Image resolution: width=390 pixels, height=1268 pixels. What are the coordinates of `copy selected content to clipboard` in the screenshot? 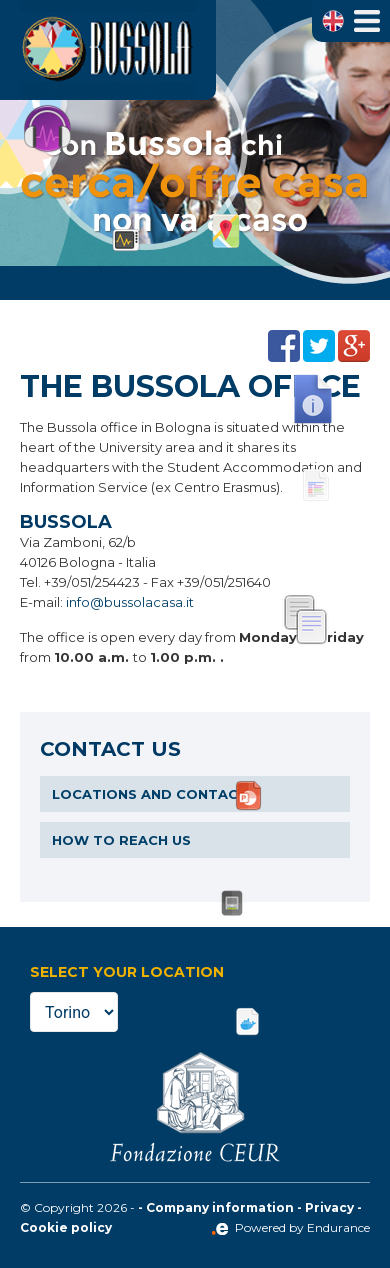 It's located at (305, 619).